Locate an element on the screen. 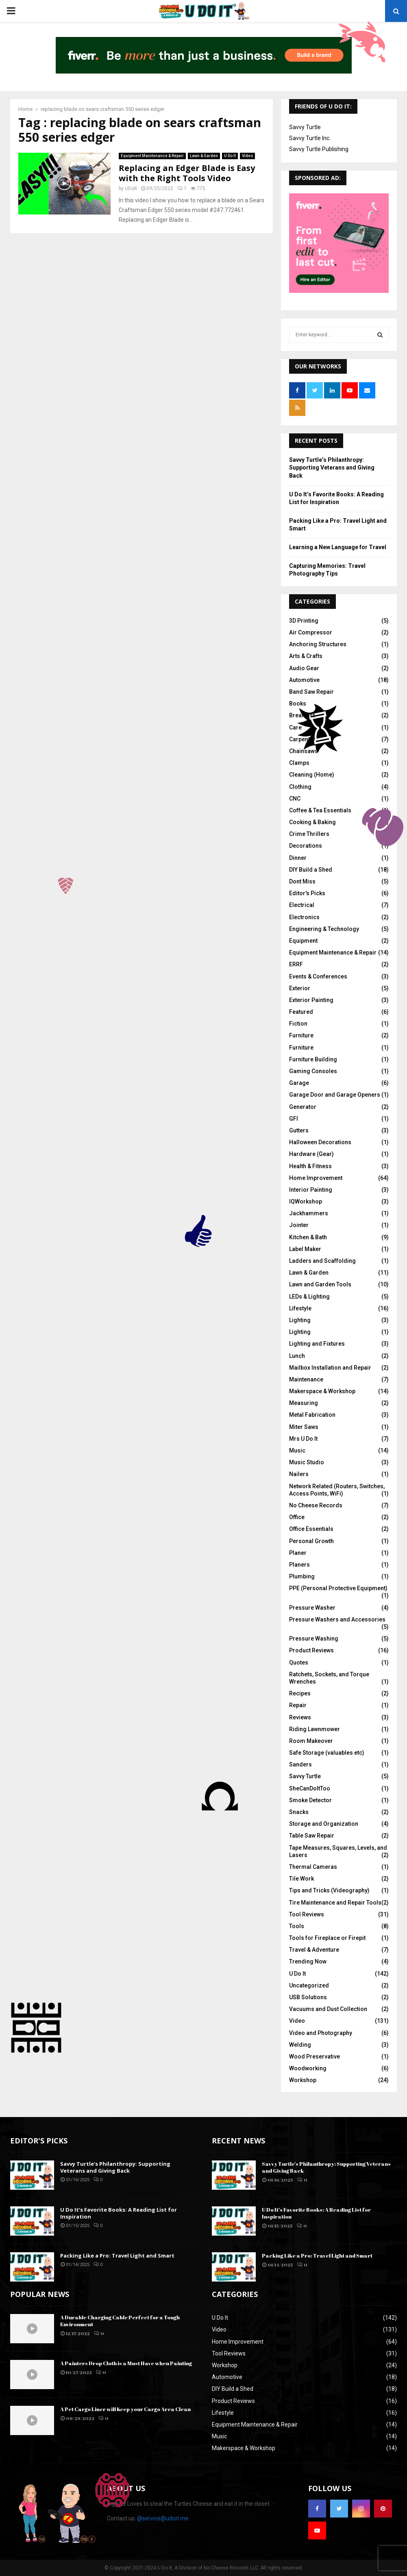  like or upvote content is located at coordinates (199, 1231).